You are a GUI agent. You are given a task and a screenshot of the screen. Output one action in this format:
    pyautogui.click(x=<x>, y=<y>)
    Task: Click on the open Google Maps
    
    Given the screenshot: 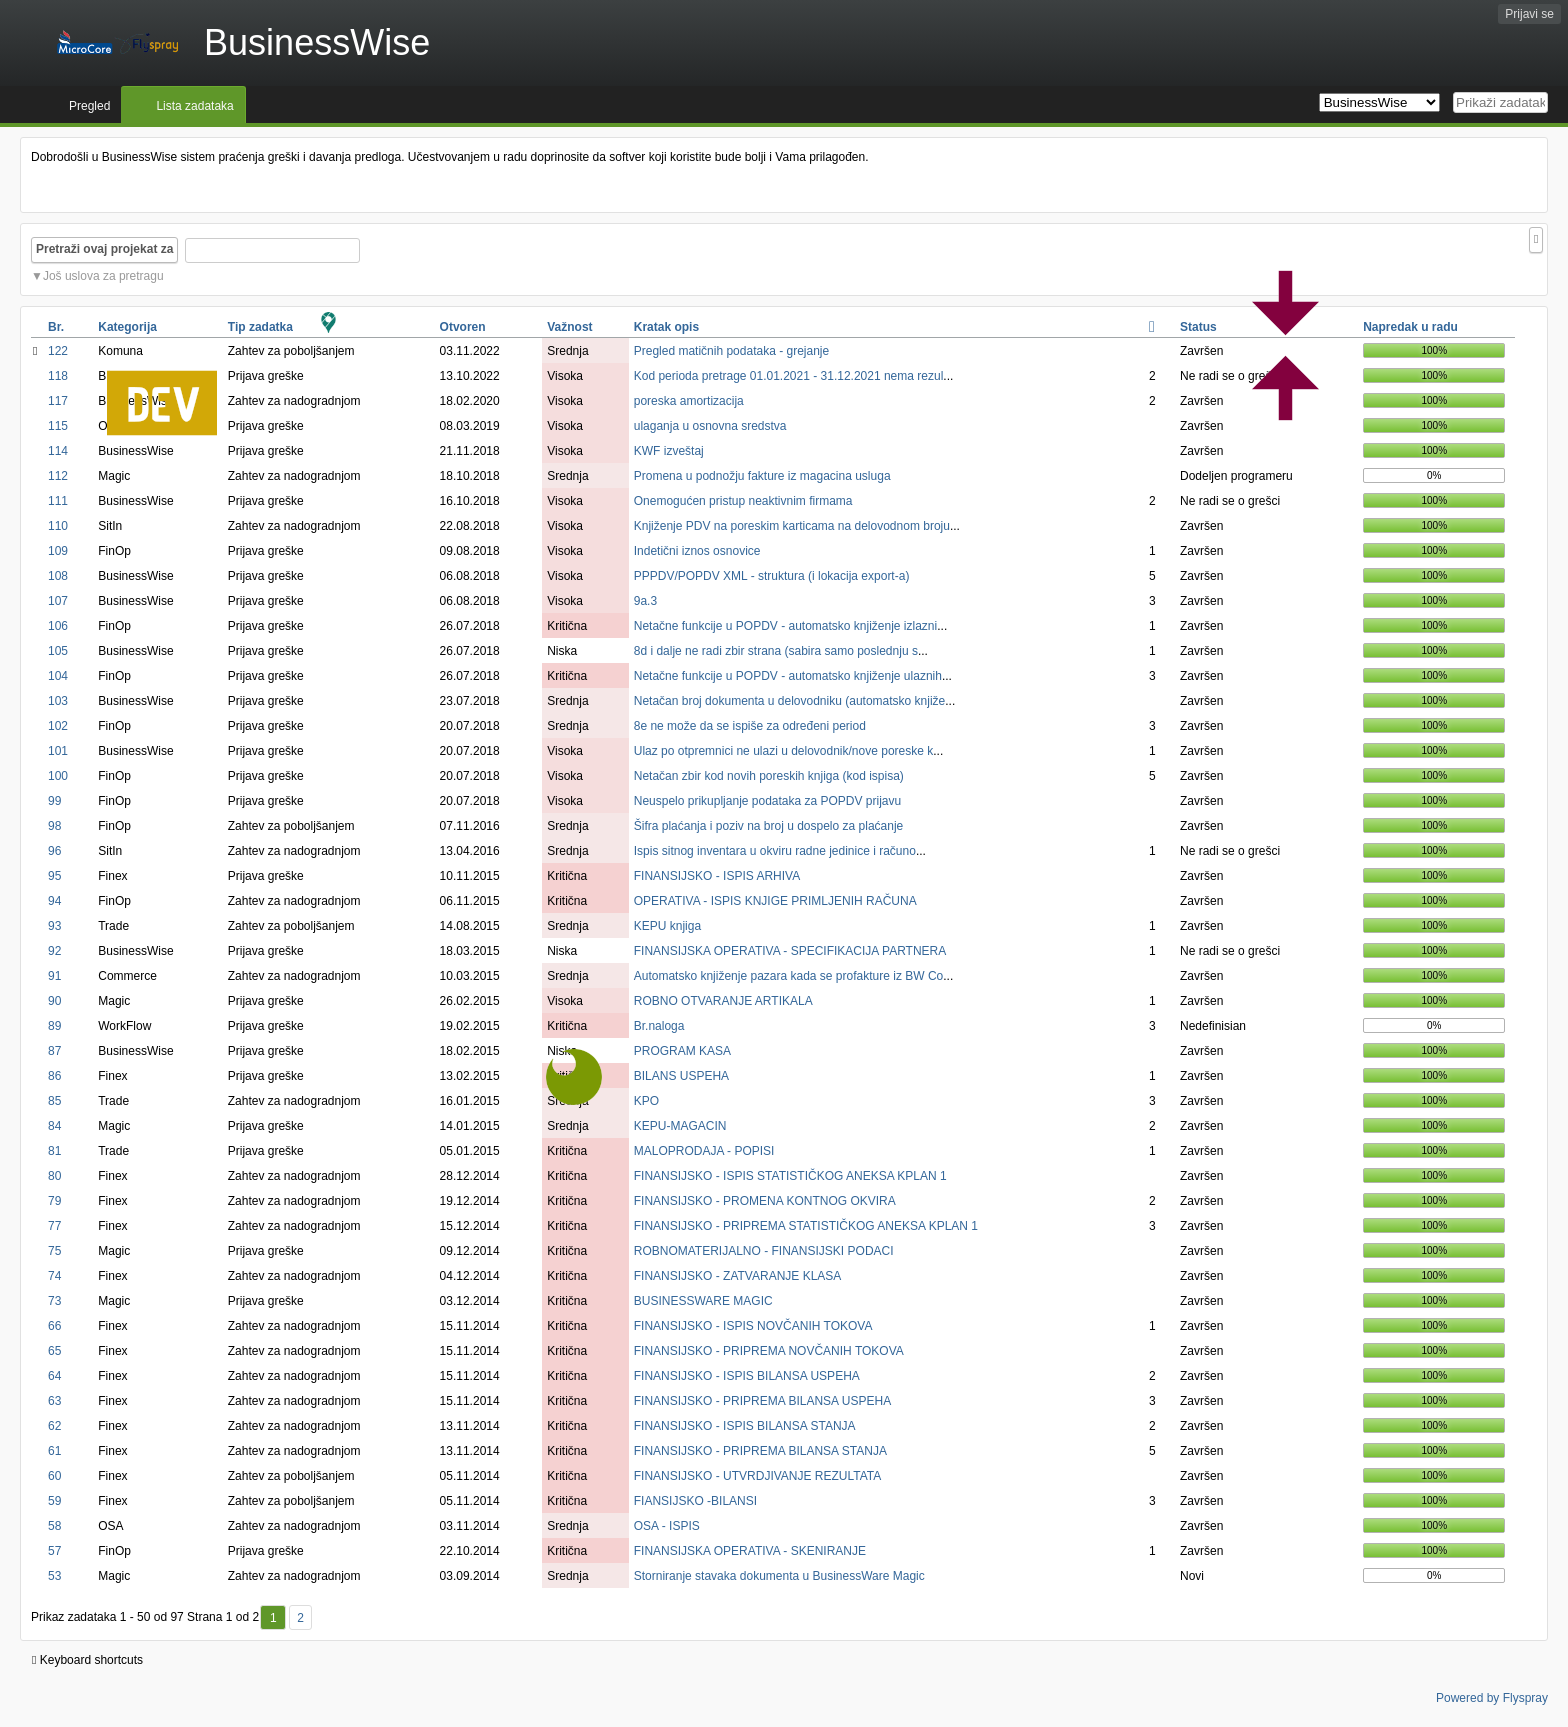 What is the action you would take?
    pyautogui.click(x=328, y=322)
    